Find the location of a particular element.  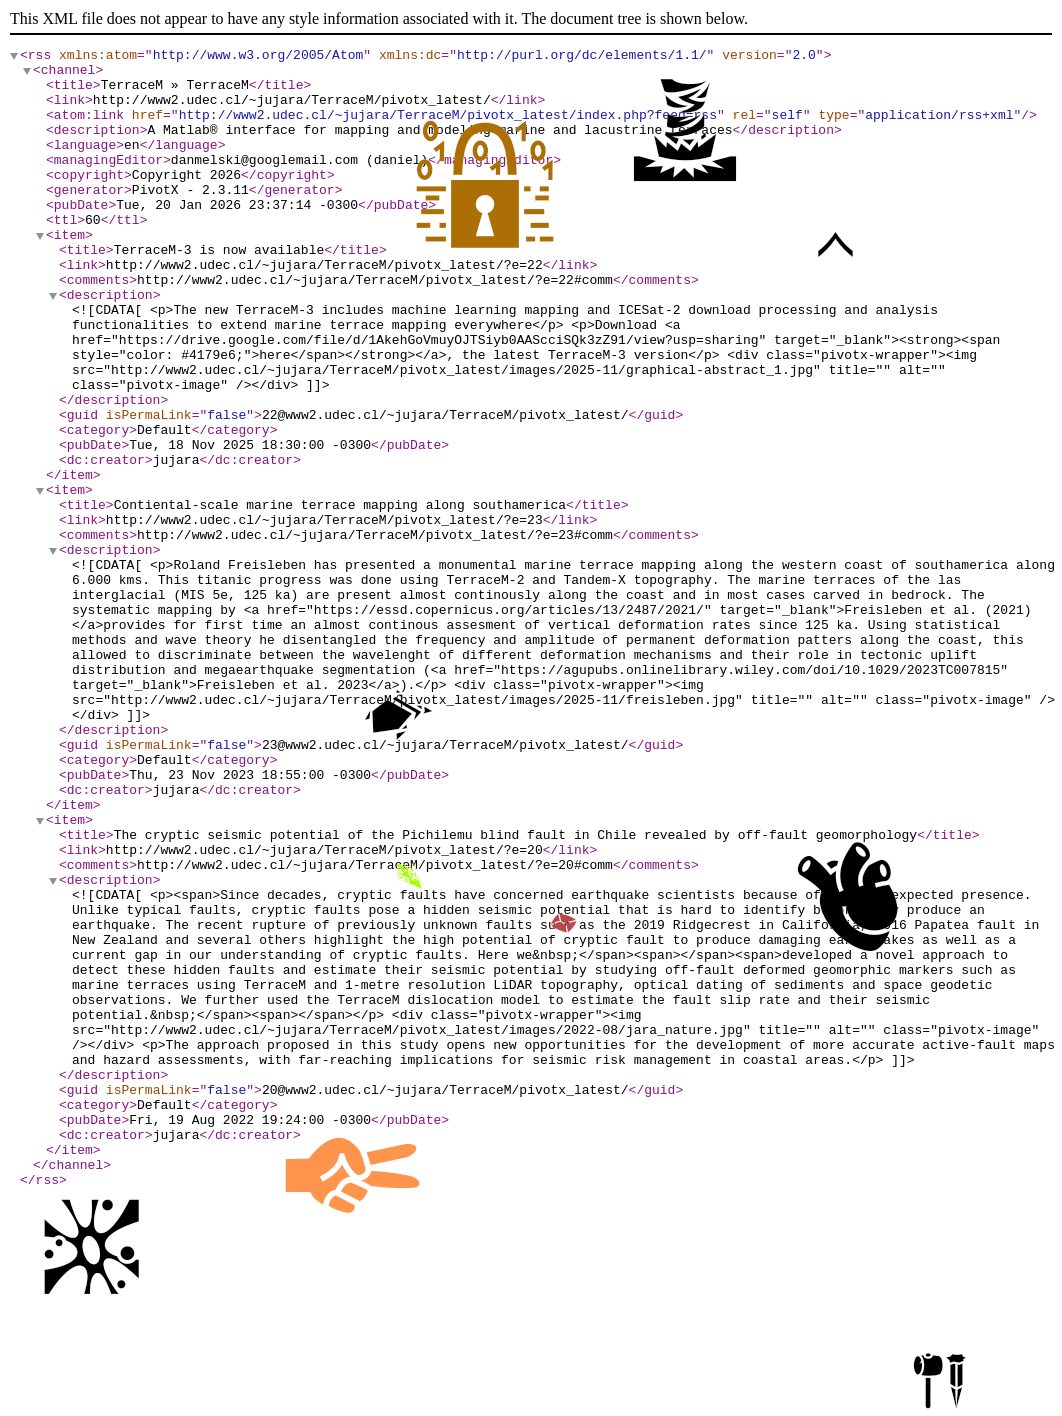

indicates lowest military rank (private) is located at coordinates (835, 244).